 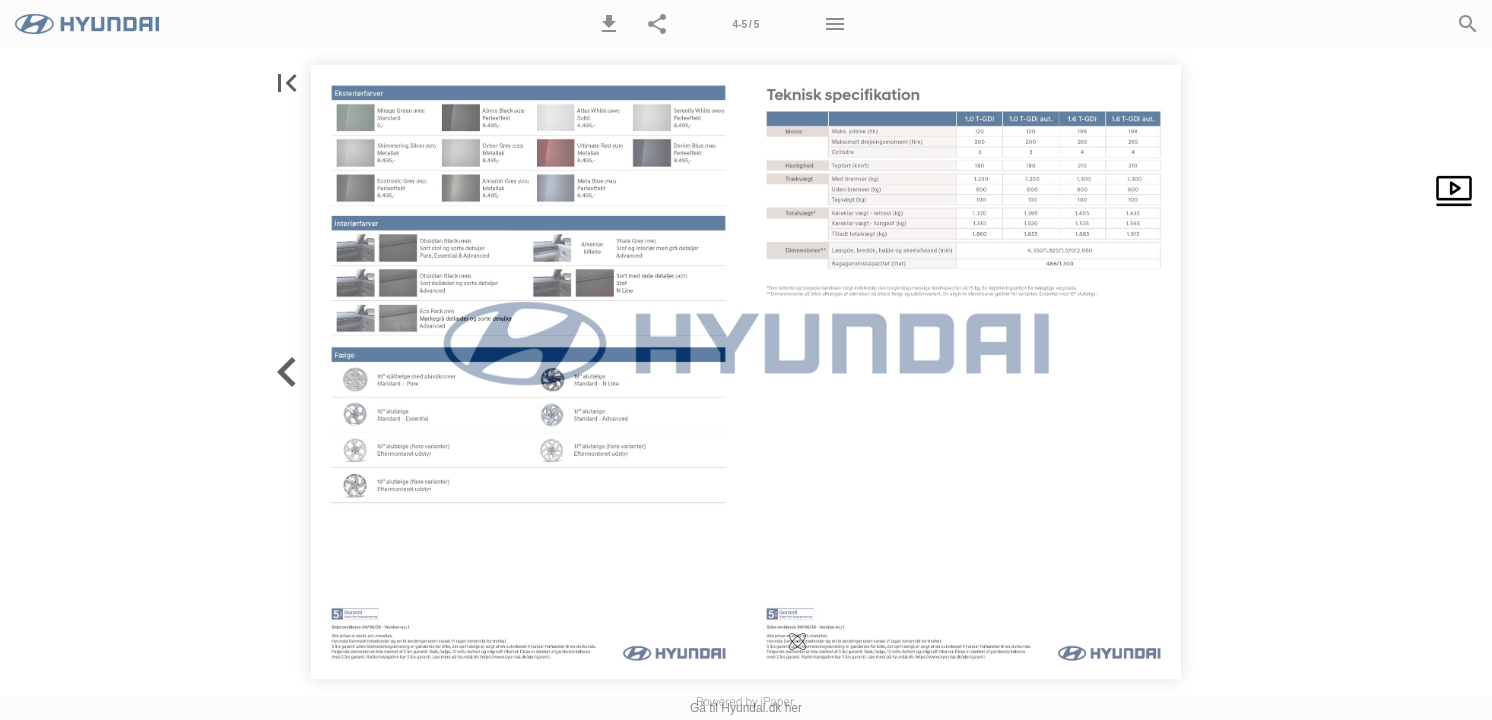 I want to click on play or watch a video, so click(x=1454, y=191).